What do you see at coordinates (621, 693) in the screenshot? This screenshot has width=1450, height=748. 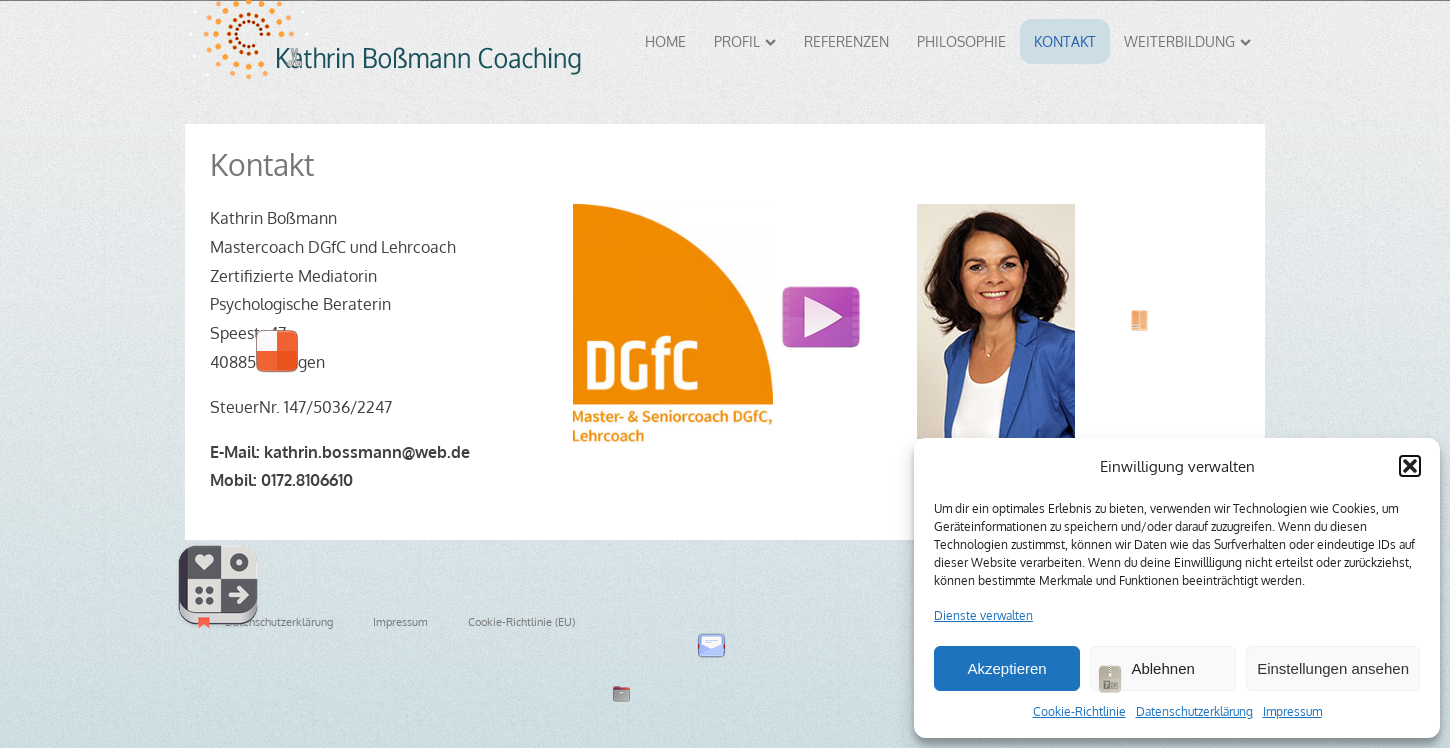 I see `open the file manager application` at bounding box center [621, 693].